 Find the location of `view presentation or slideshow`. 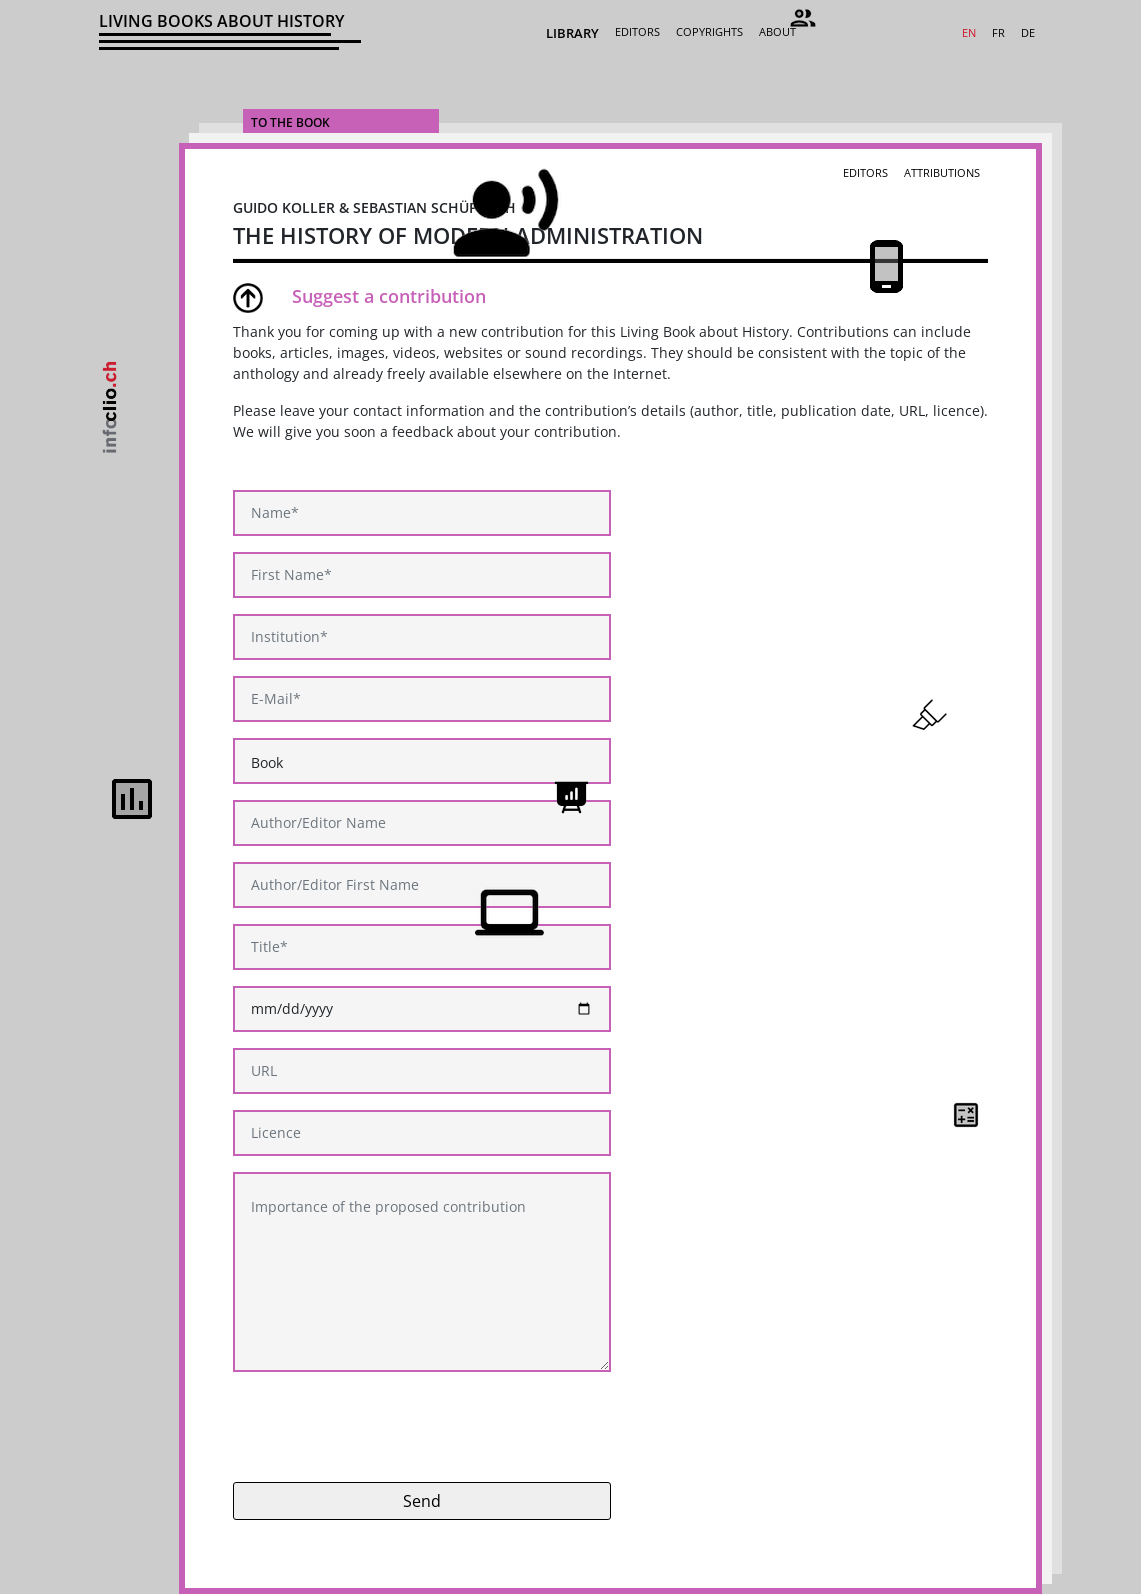

view presentation or slideshow is located at coordinates (571, 797).